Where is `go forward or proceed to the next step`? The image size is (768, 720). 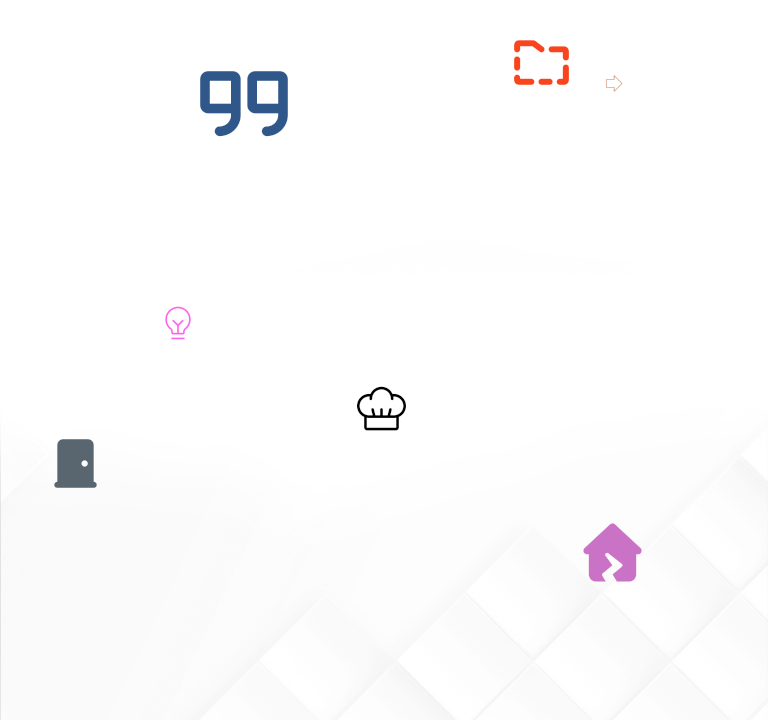
go forward or proceed to the next step is located at coordinates (613, 83).